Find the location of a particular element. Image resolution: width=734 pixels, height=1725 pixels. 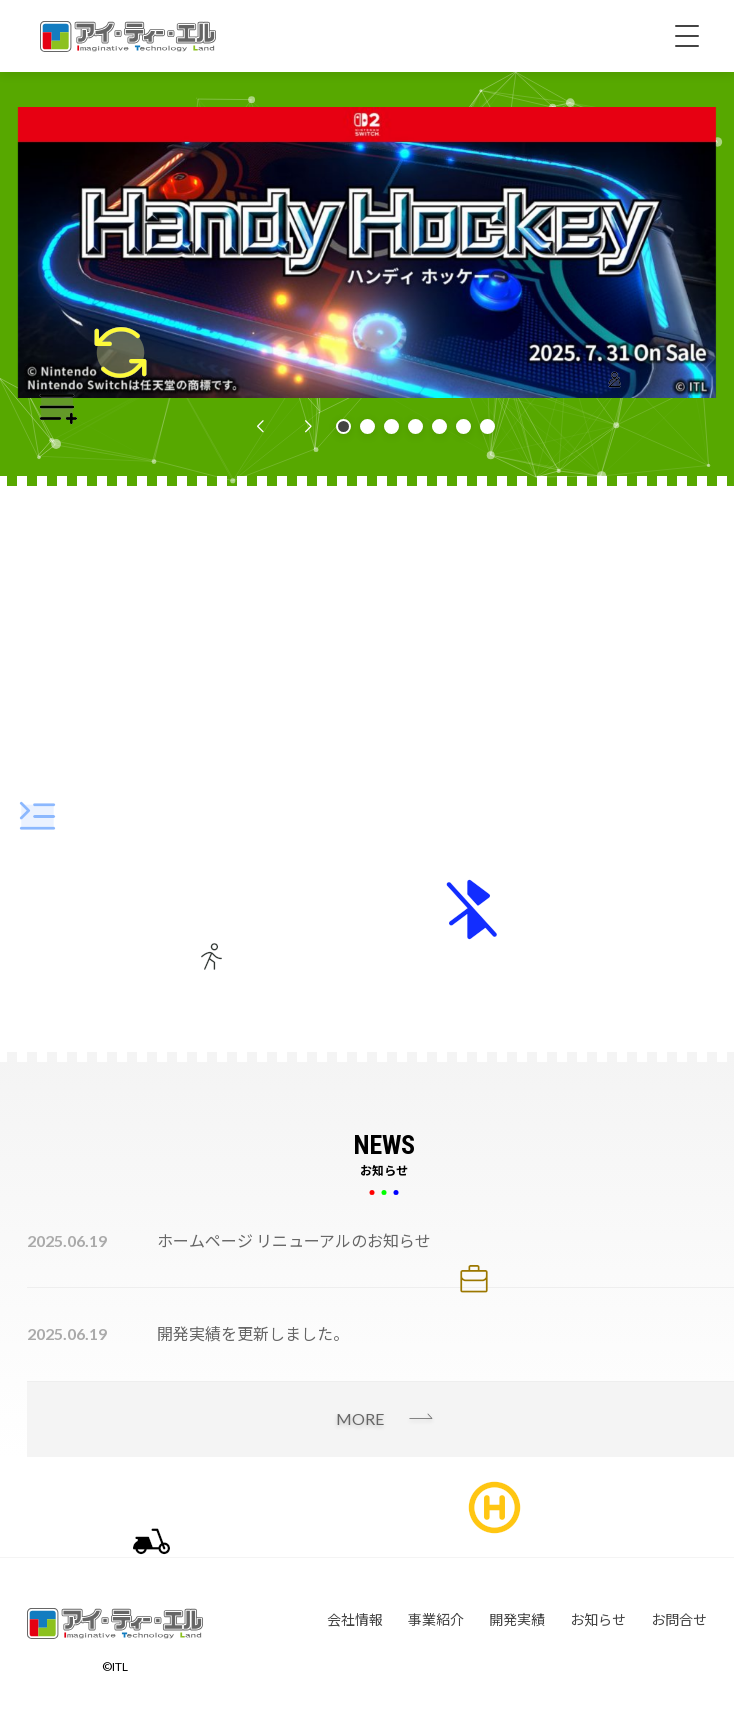

add a new item to the list is located at coordinates (57, 407).